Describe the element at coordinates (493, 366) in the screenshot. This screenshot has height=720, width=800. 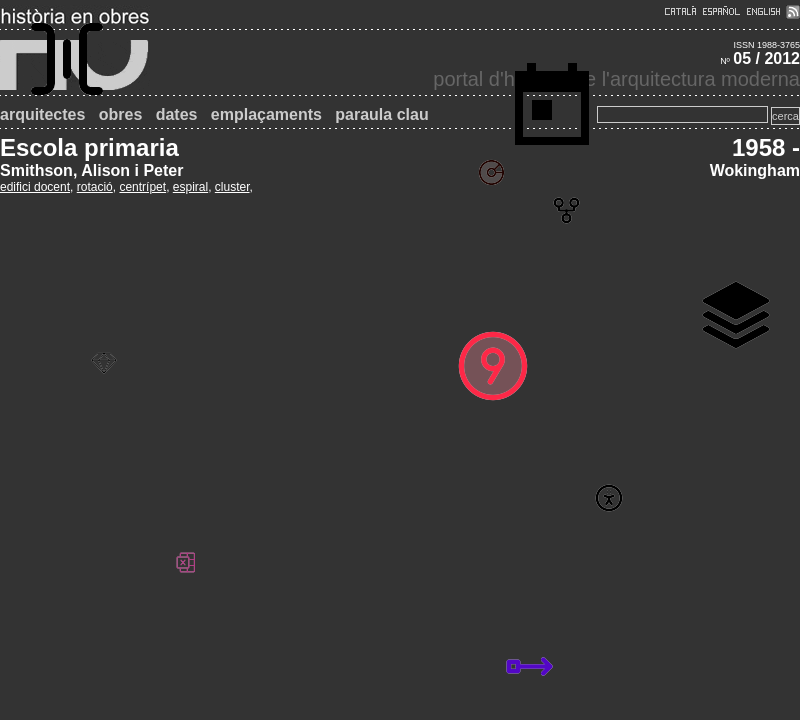
I see `indicates step 9 in a multi-step process` at that location.